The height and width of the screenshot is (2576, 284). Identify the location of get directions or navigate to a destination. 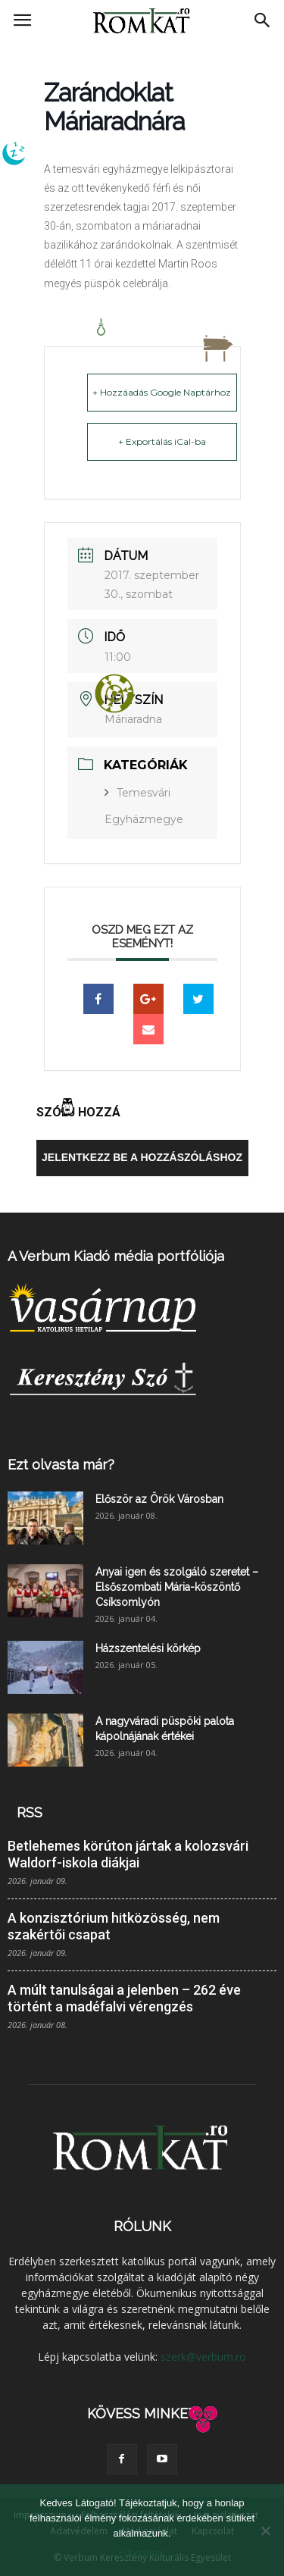
(218, 347).